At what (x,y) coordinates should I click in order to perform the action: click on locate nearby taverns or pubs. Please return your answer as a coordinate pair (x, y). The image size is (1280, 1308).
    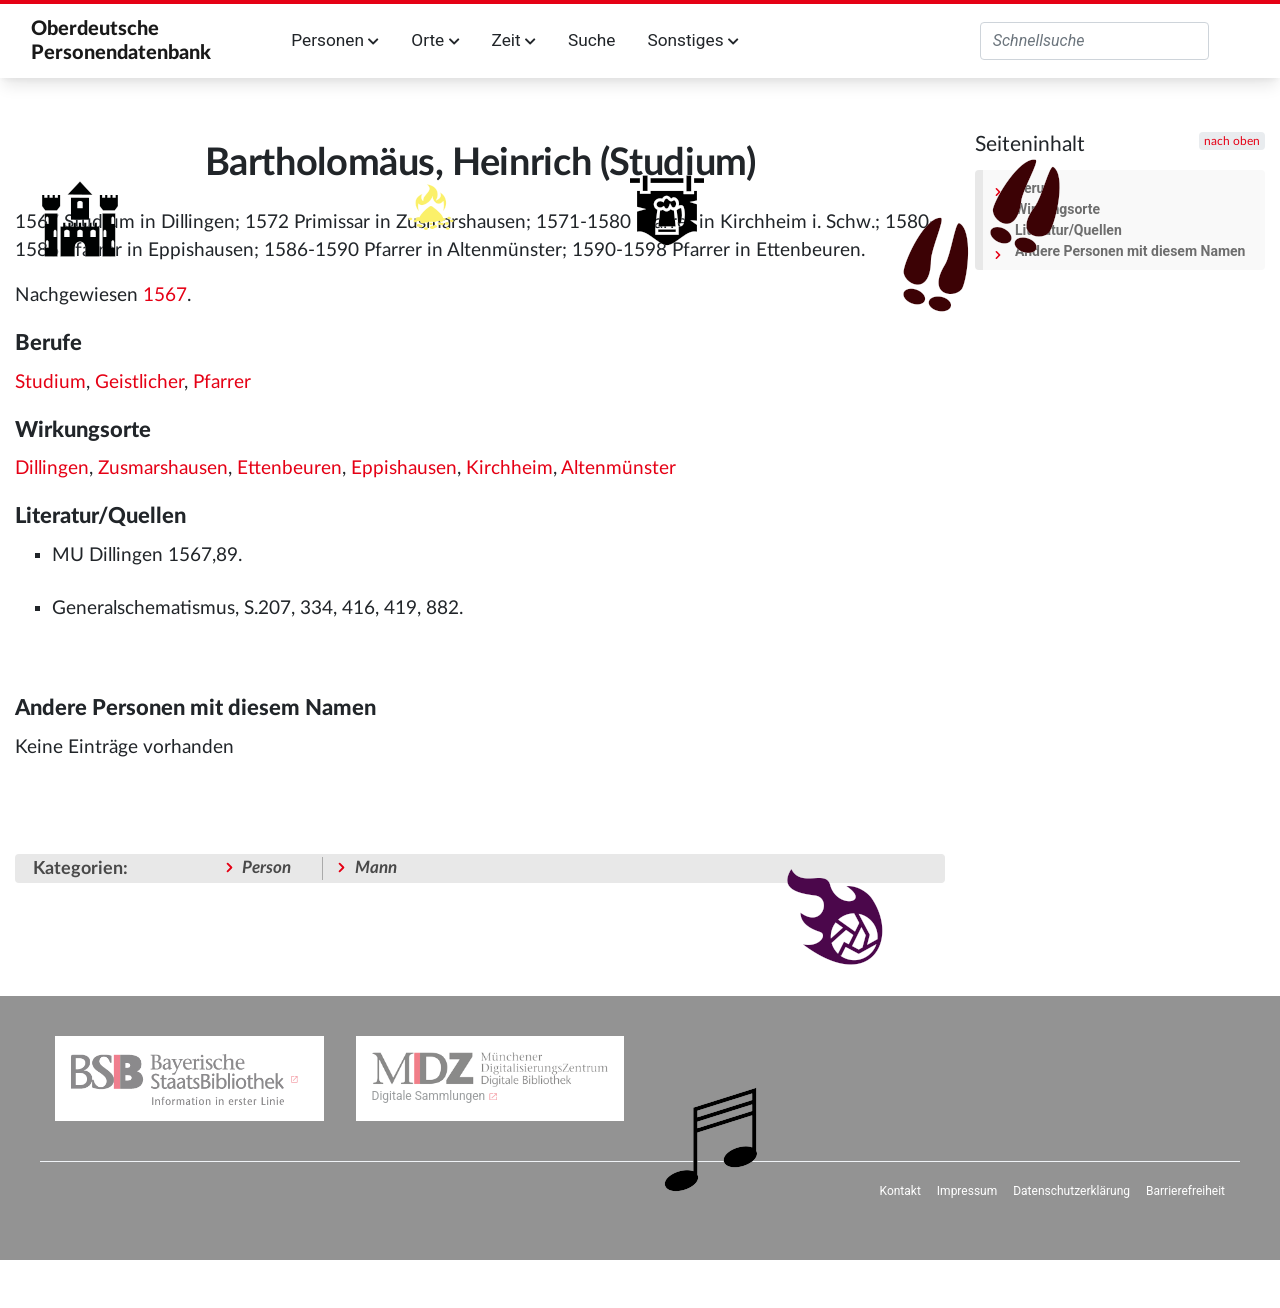
    Looking at the image, I should click on (667, 210).